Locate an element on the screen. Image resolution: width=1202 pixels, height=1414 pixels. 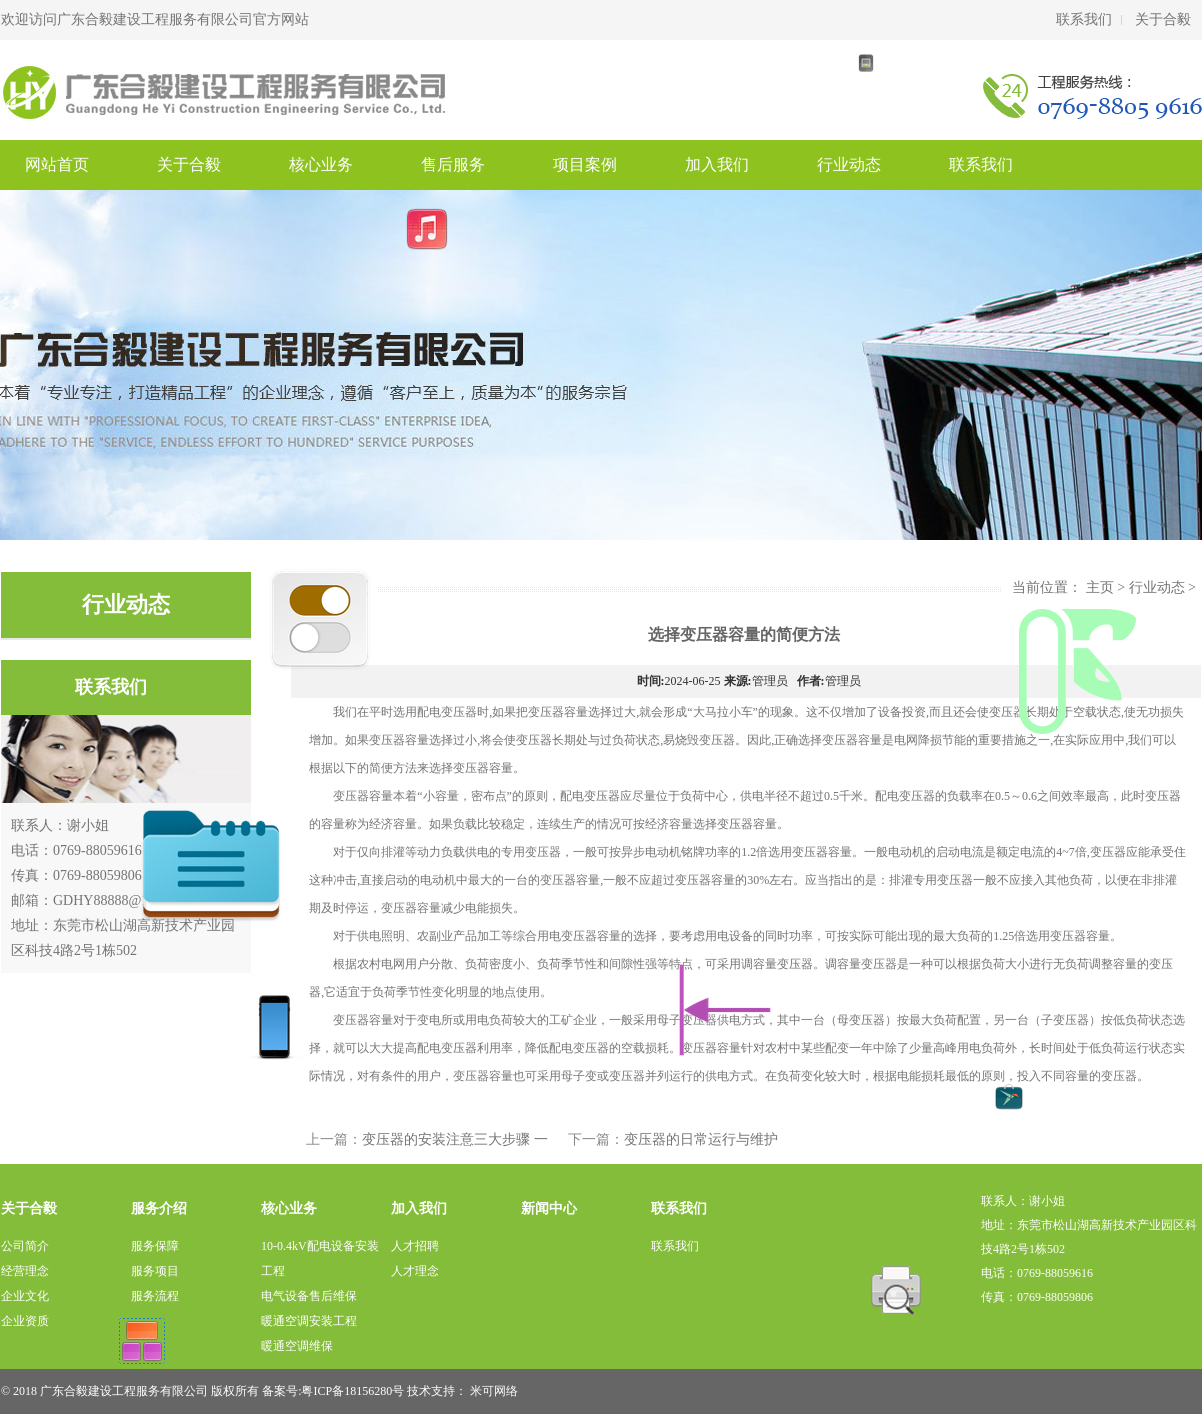
access system utilities and tools is located at coordinates (1081, 671).